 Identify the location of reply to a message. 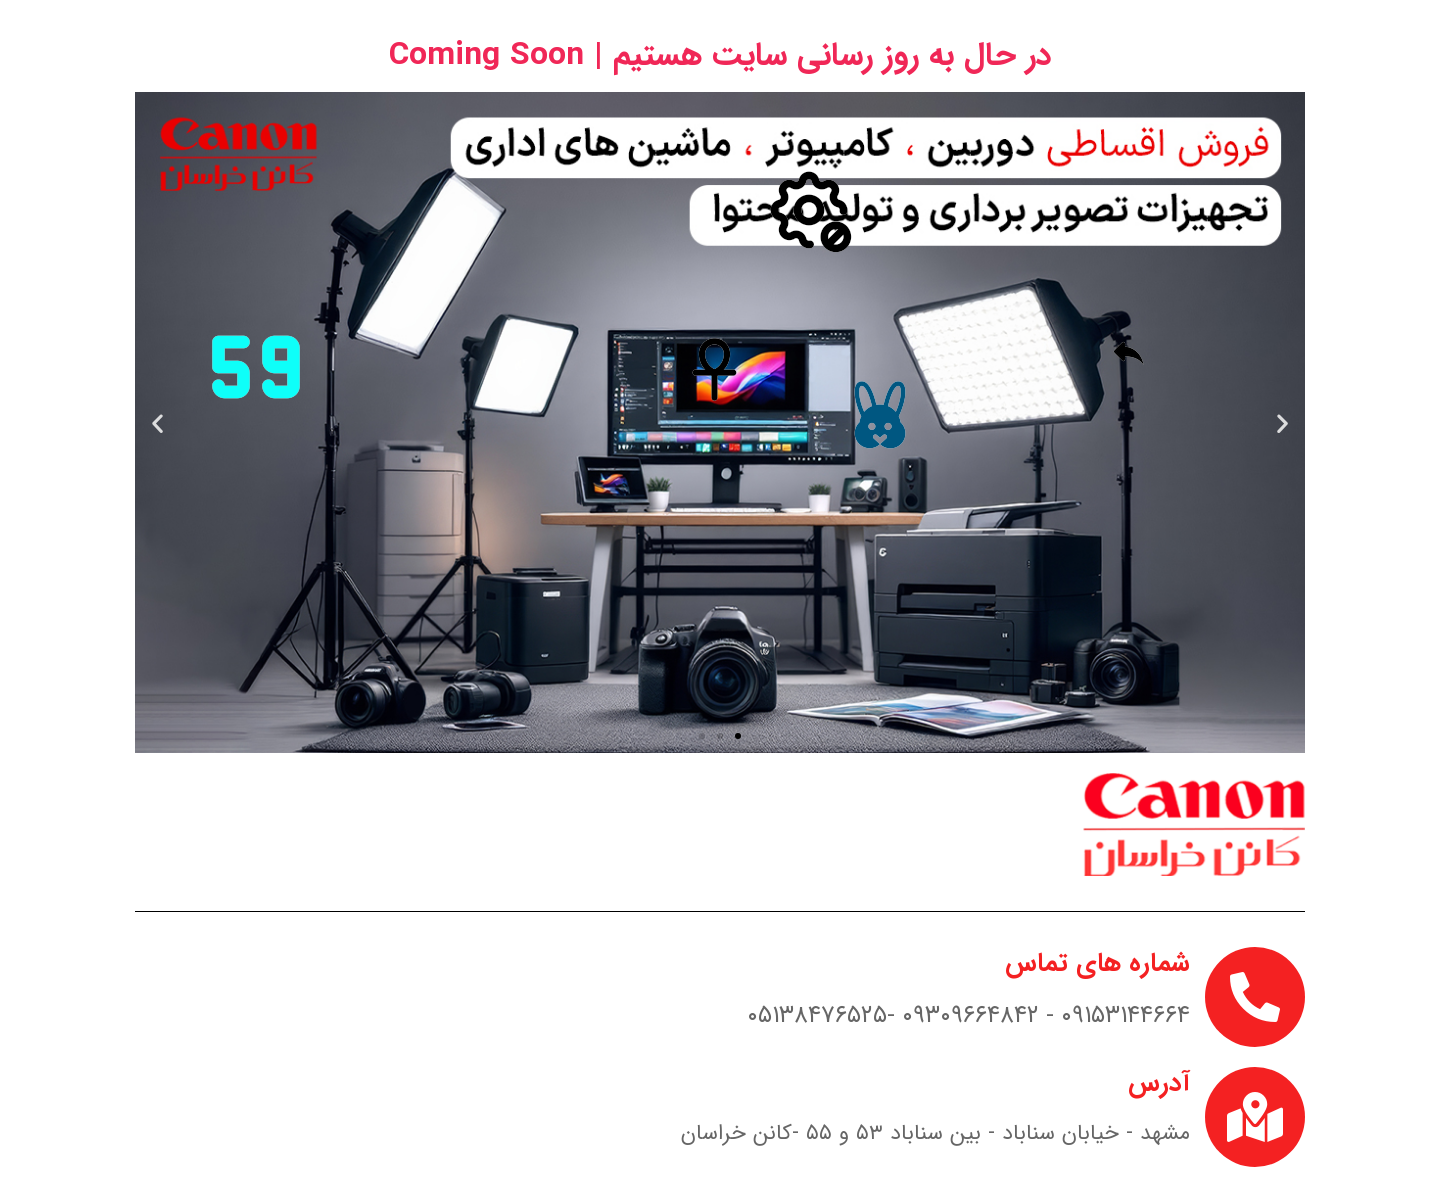
(1128, 351).